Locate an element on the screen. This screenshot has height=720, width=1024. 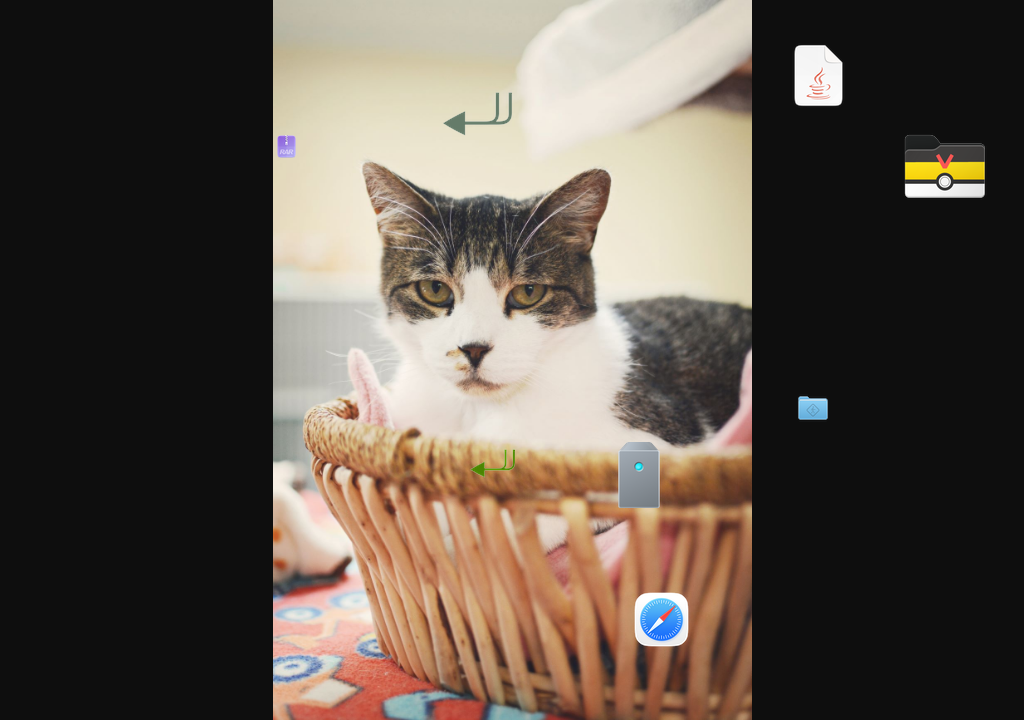
reply to all recipients of an email is located at coordinates (476, 113).